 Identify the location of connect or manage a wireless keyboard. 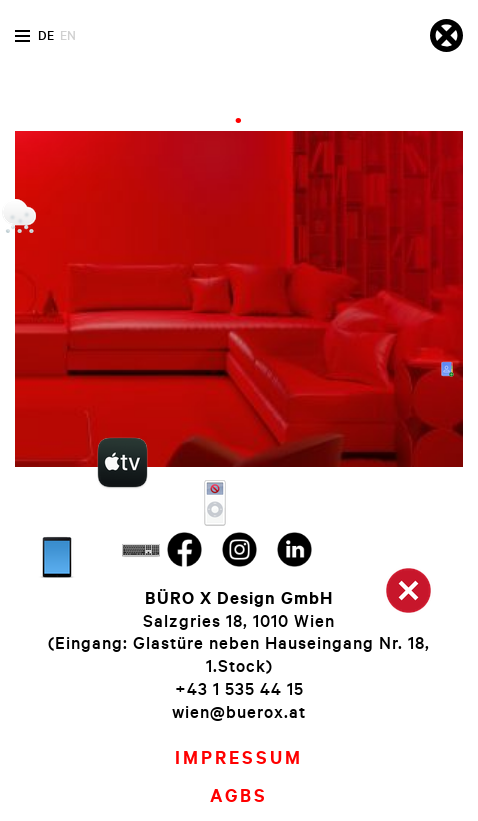
(141, 550).